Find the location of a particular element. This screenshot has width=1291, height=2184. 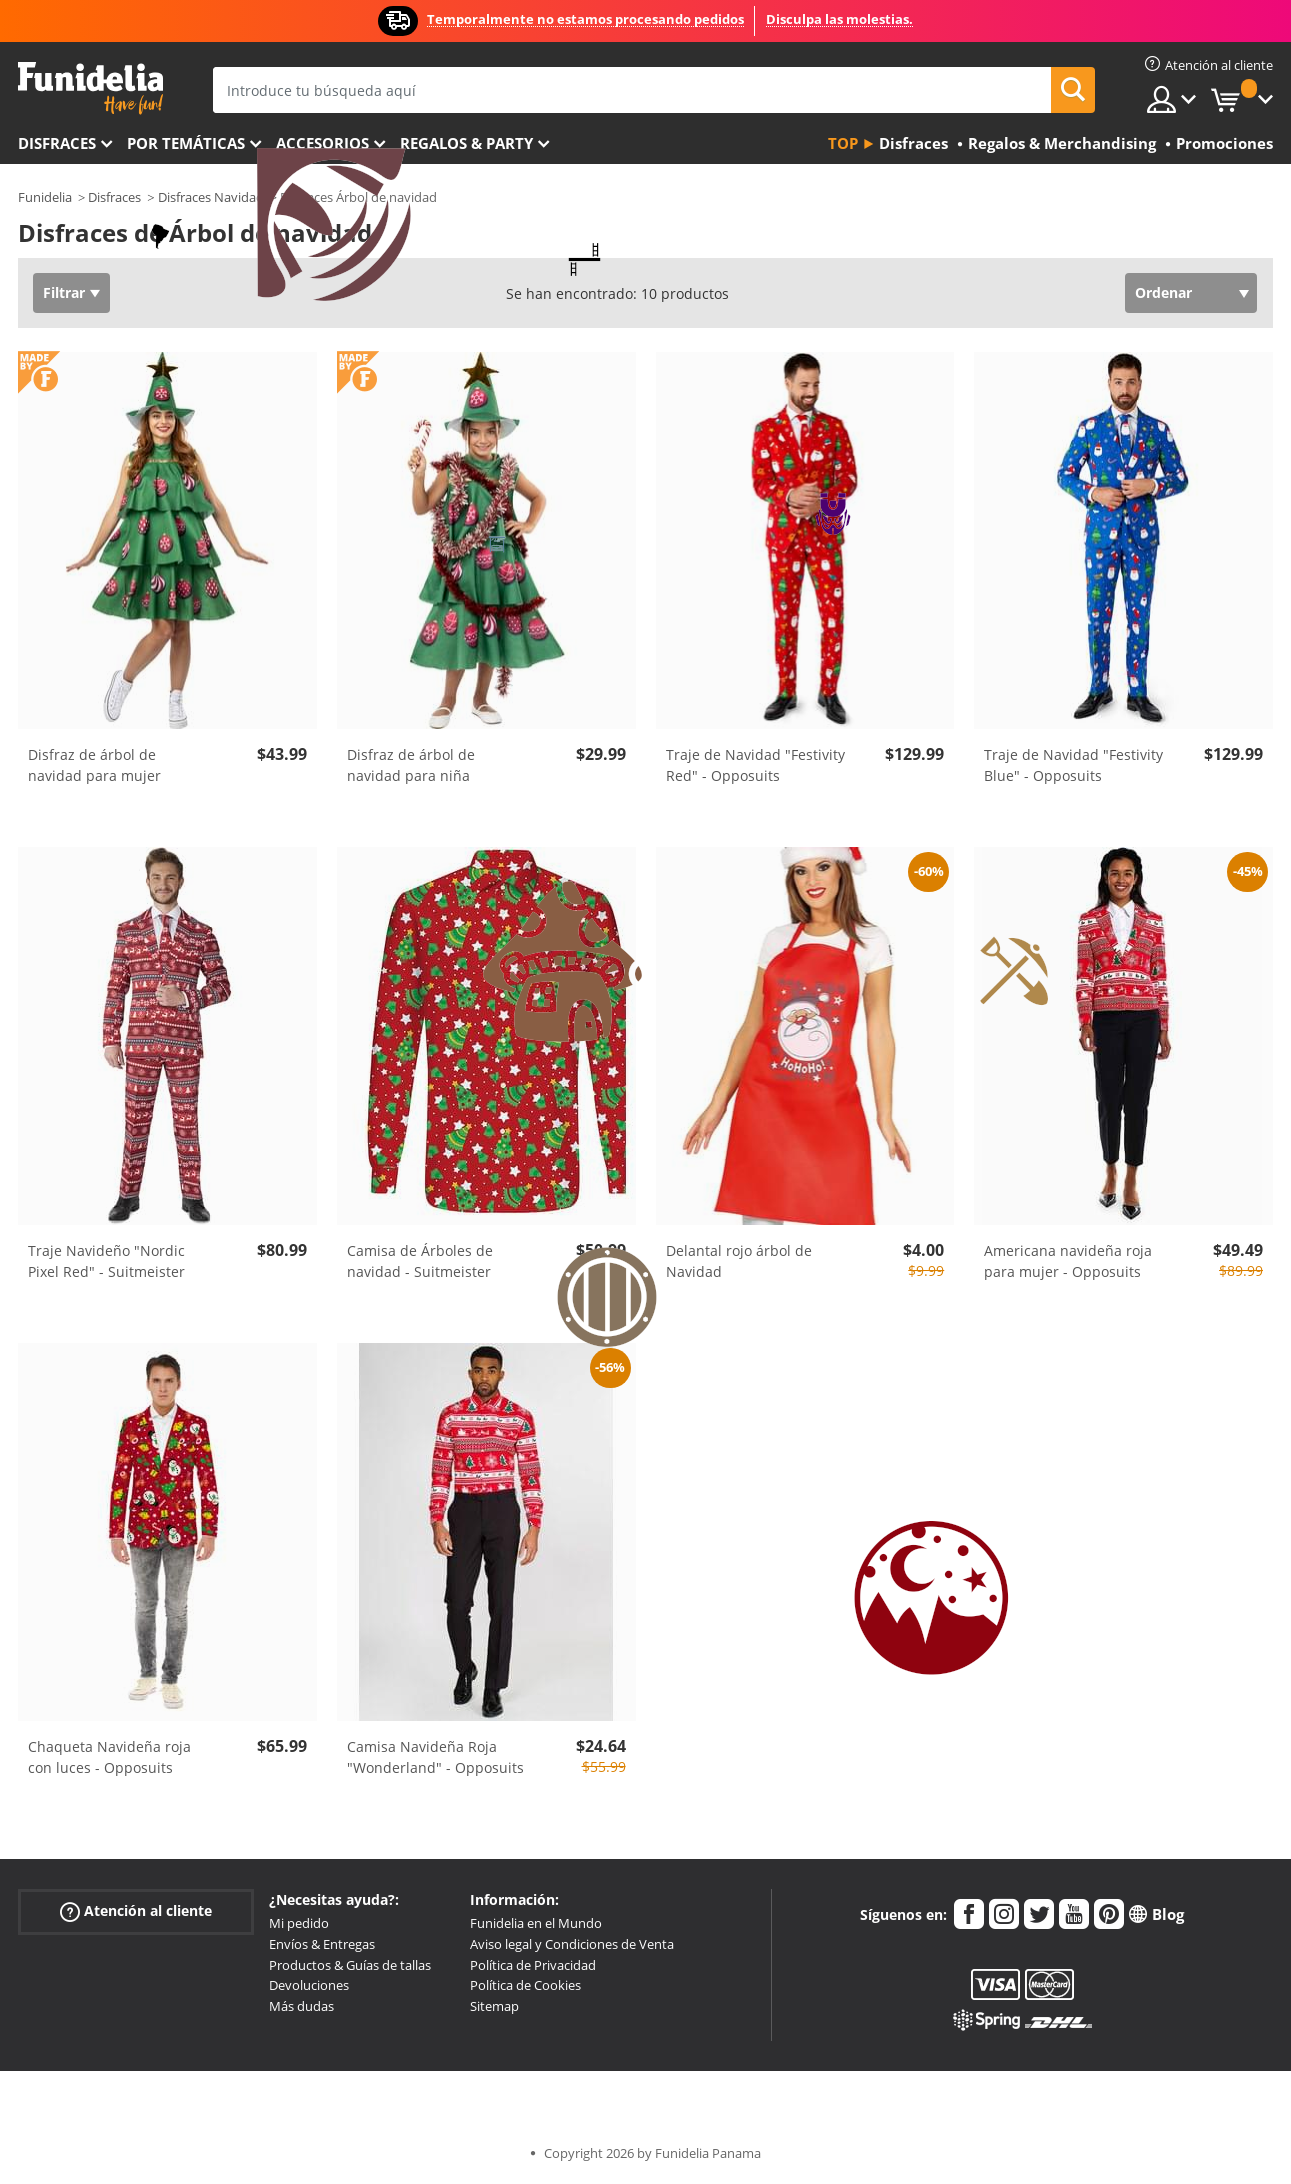

select the magnet man character is located at coordinates (833, 514).